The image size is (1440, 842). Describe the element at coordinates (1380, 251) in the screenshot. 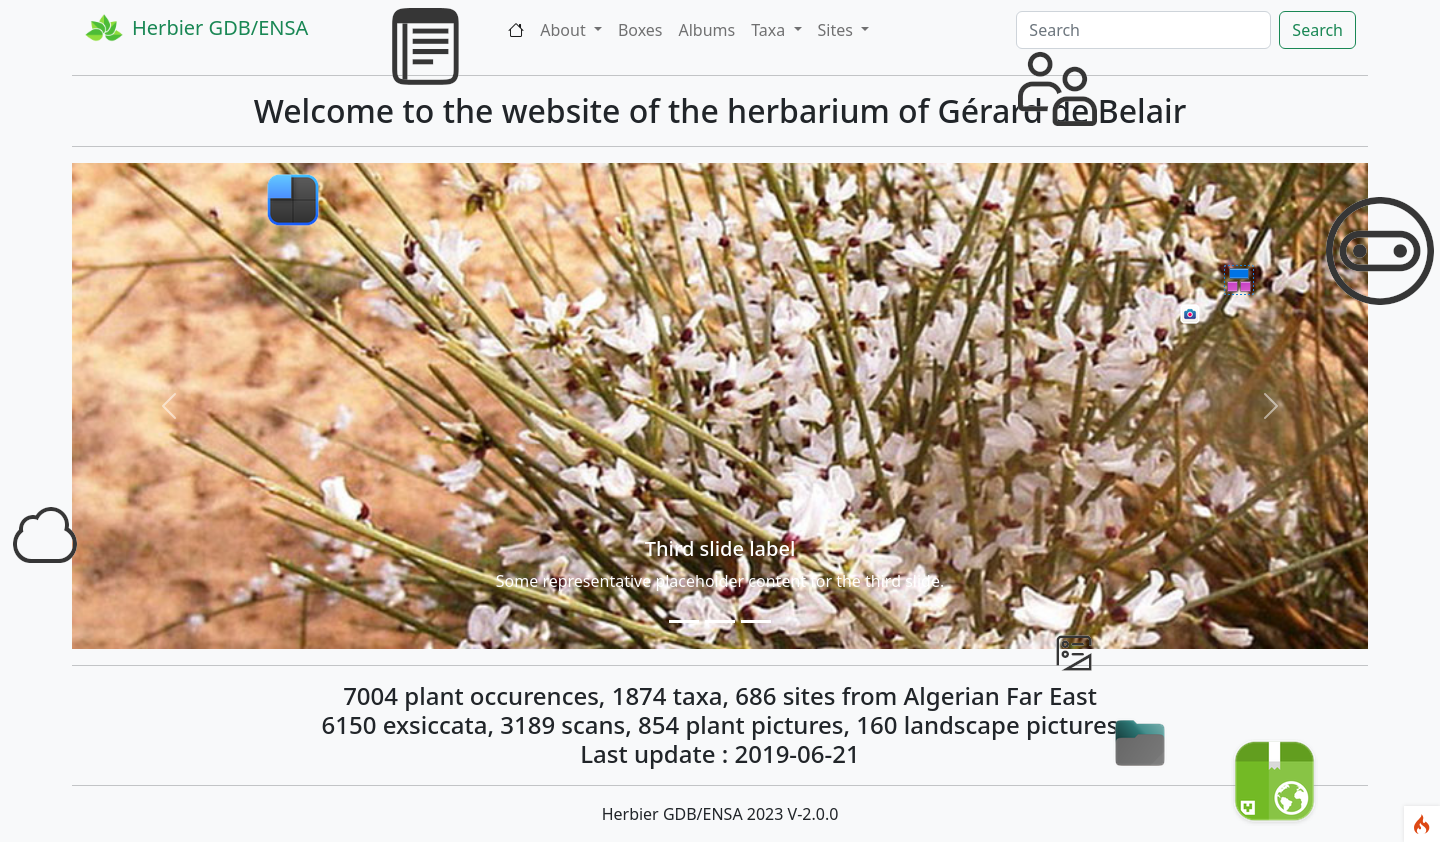

I see `launch the GNOME Robots game` at that location.